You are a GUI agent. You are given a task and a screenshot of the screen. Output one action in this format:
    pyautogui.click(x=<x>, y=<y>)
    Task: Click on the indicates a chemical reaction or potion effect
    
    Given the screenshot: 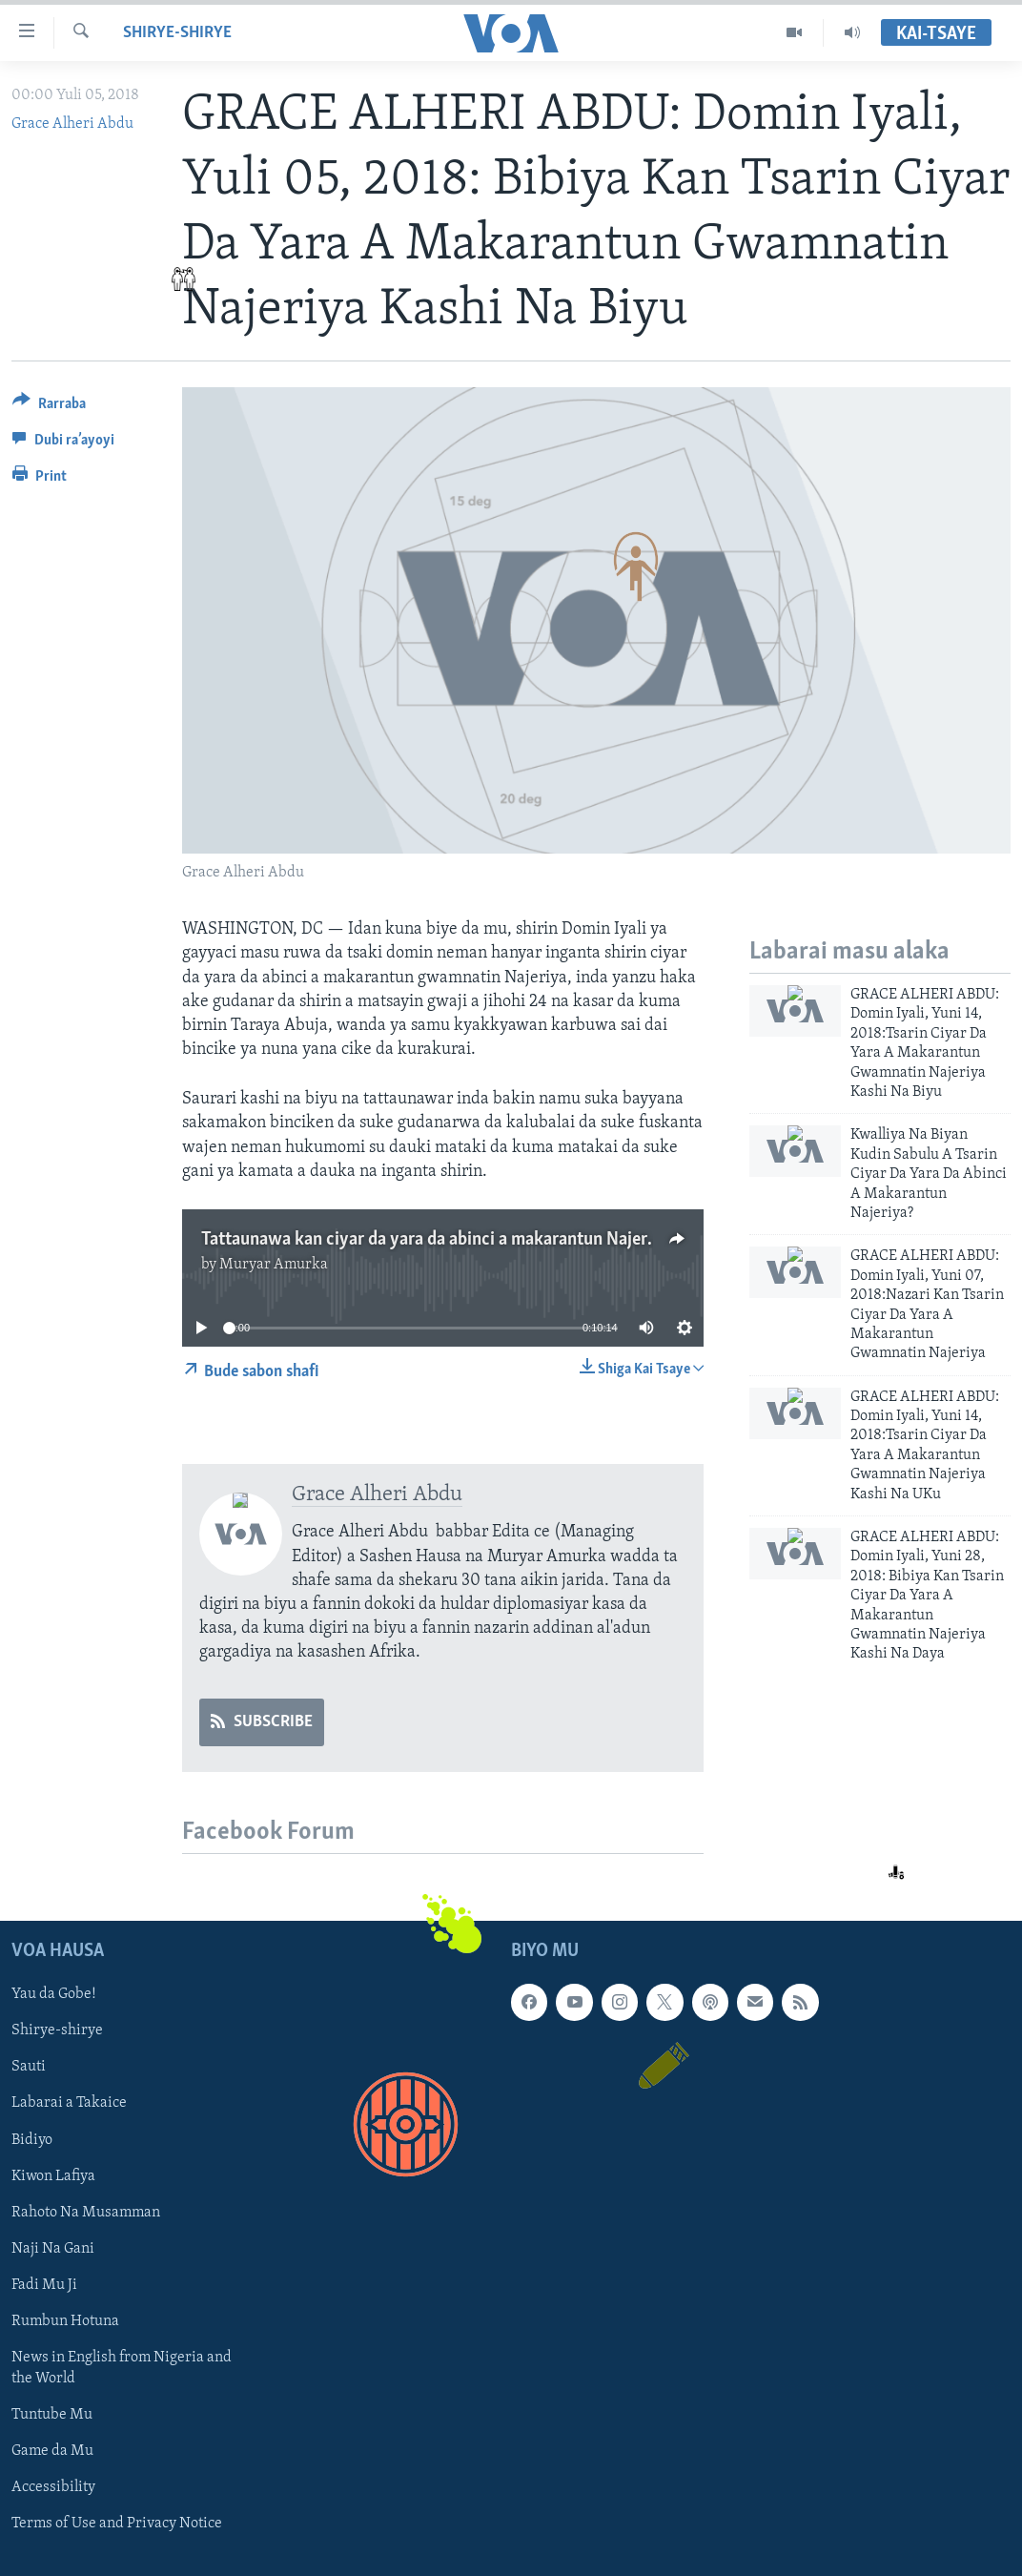 What is the action you would take?
    pyautogui.click(x=452, y=1924)
    